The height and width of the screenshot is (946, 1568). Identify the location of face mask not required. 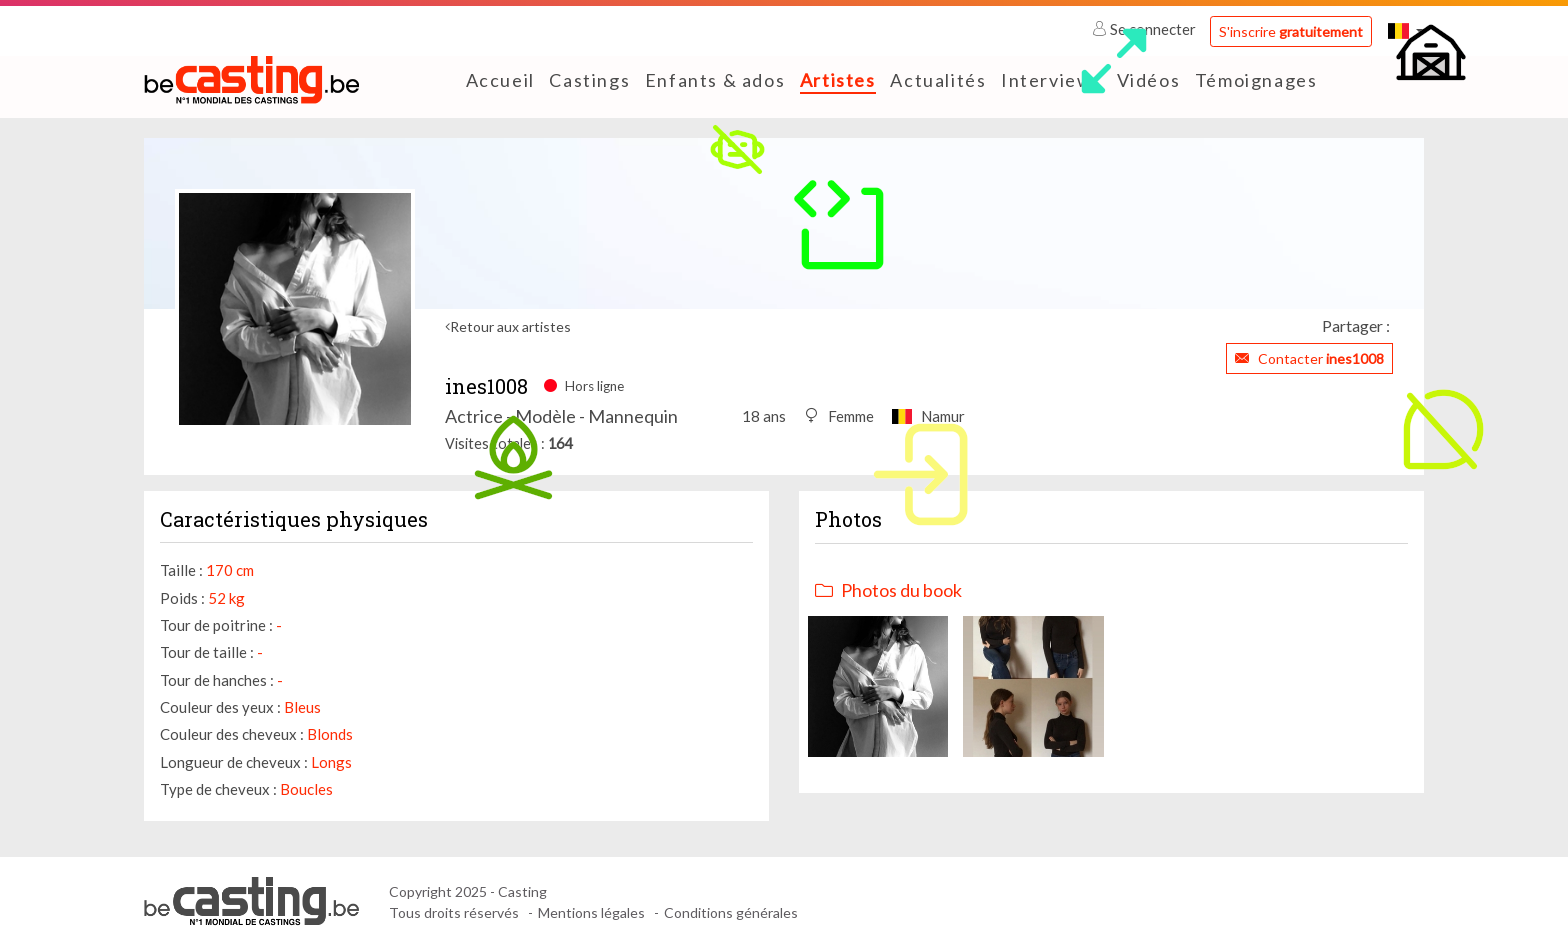
(737, 149).